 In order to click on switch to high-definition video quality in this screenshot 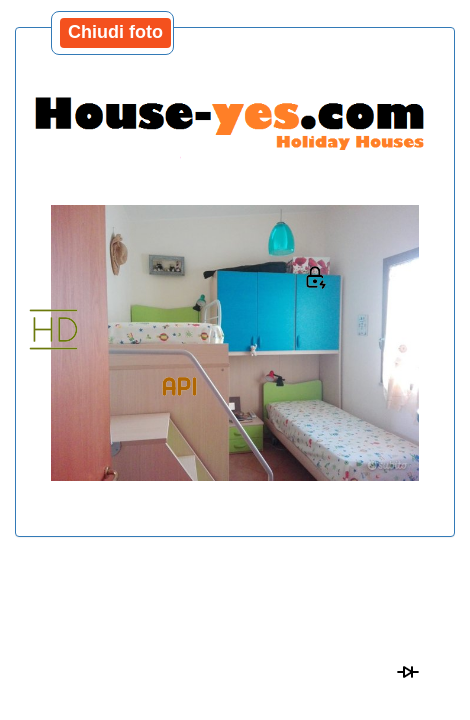, I will do `click(53, 329)`.